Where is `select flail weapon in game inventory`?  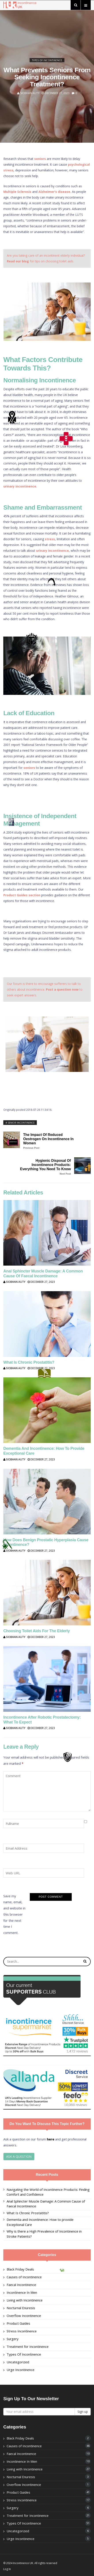 select flail weapon in game inventory is located at coordinates (7, 1545).